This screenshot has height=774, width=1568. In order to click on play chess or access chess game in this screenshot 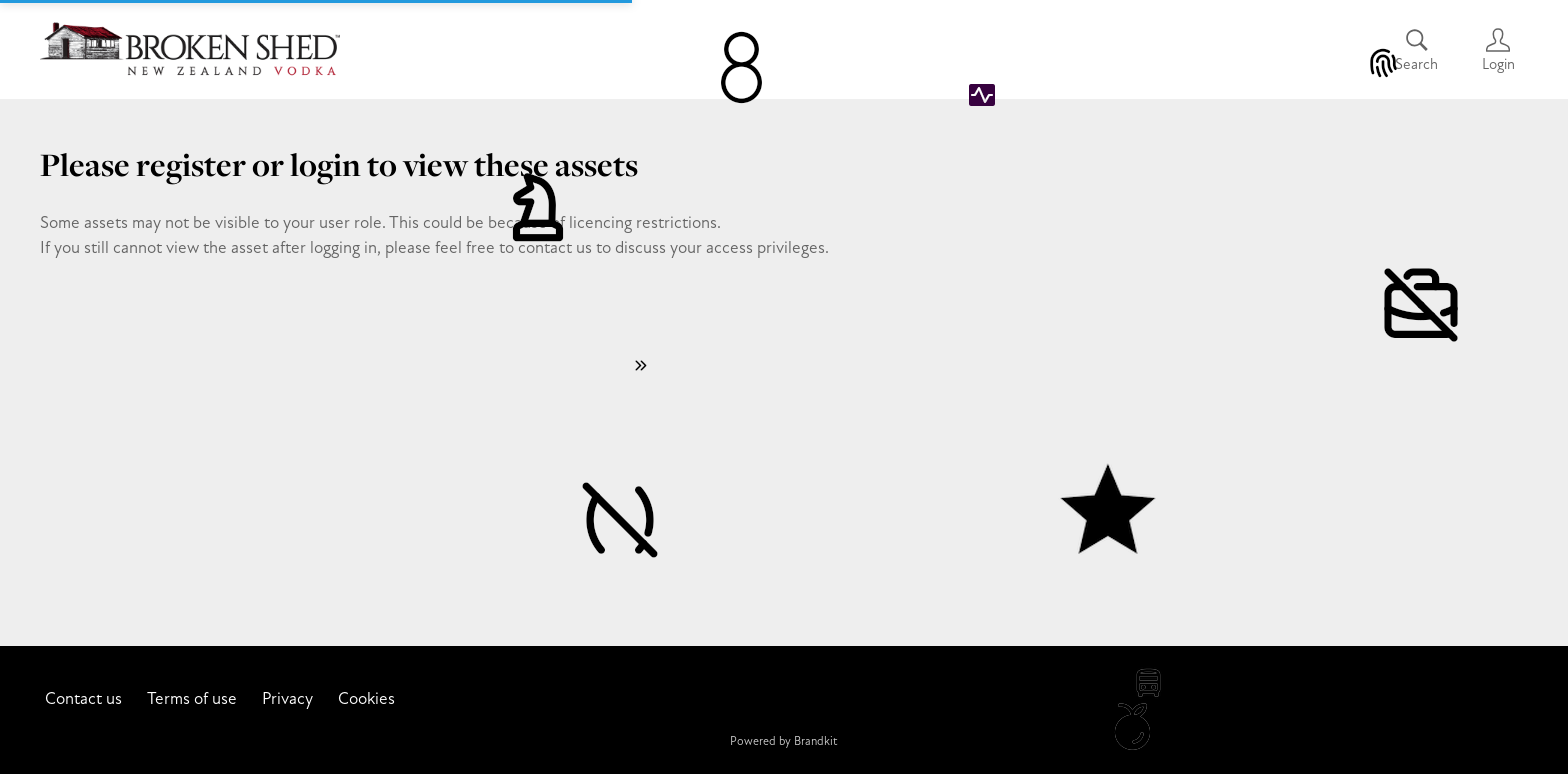, I will do `click(538, 209)`.